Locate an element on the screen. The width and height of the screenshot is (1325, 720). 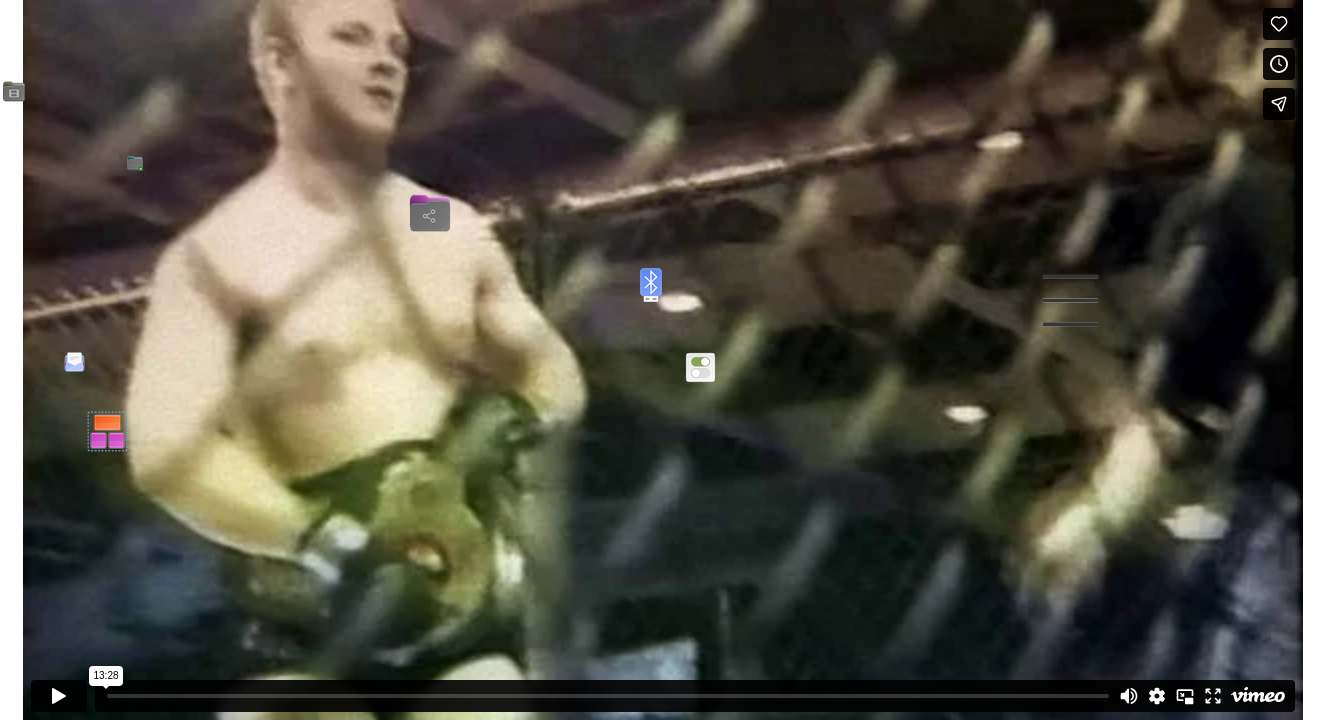
select all items in the current view is located at coordinates (107, 431).